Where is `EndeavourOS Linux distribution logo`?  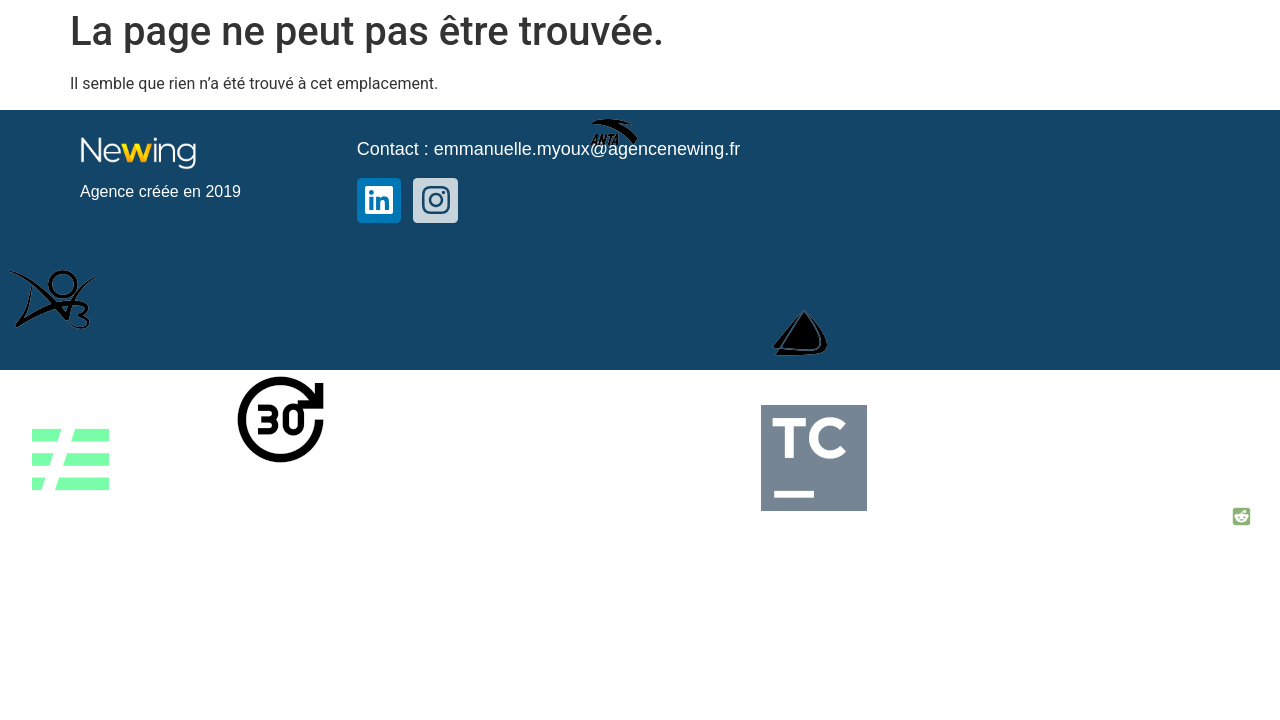 EndeavourOS Linux distribution logo is located at coordinates (799, 332).